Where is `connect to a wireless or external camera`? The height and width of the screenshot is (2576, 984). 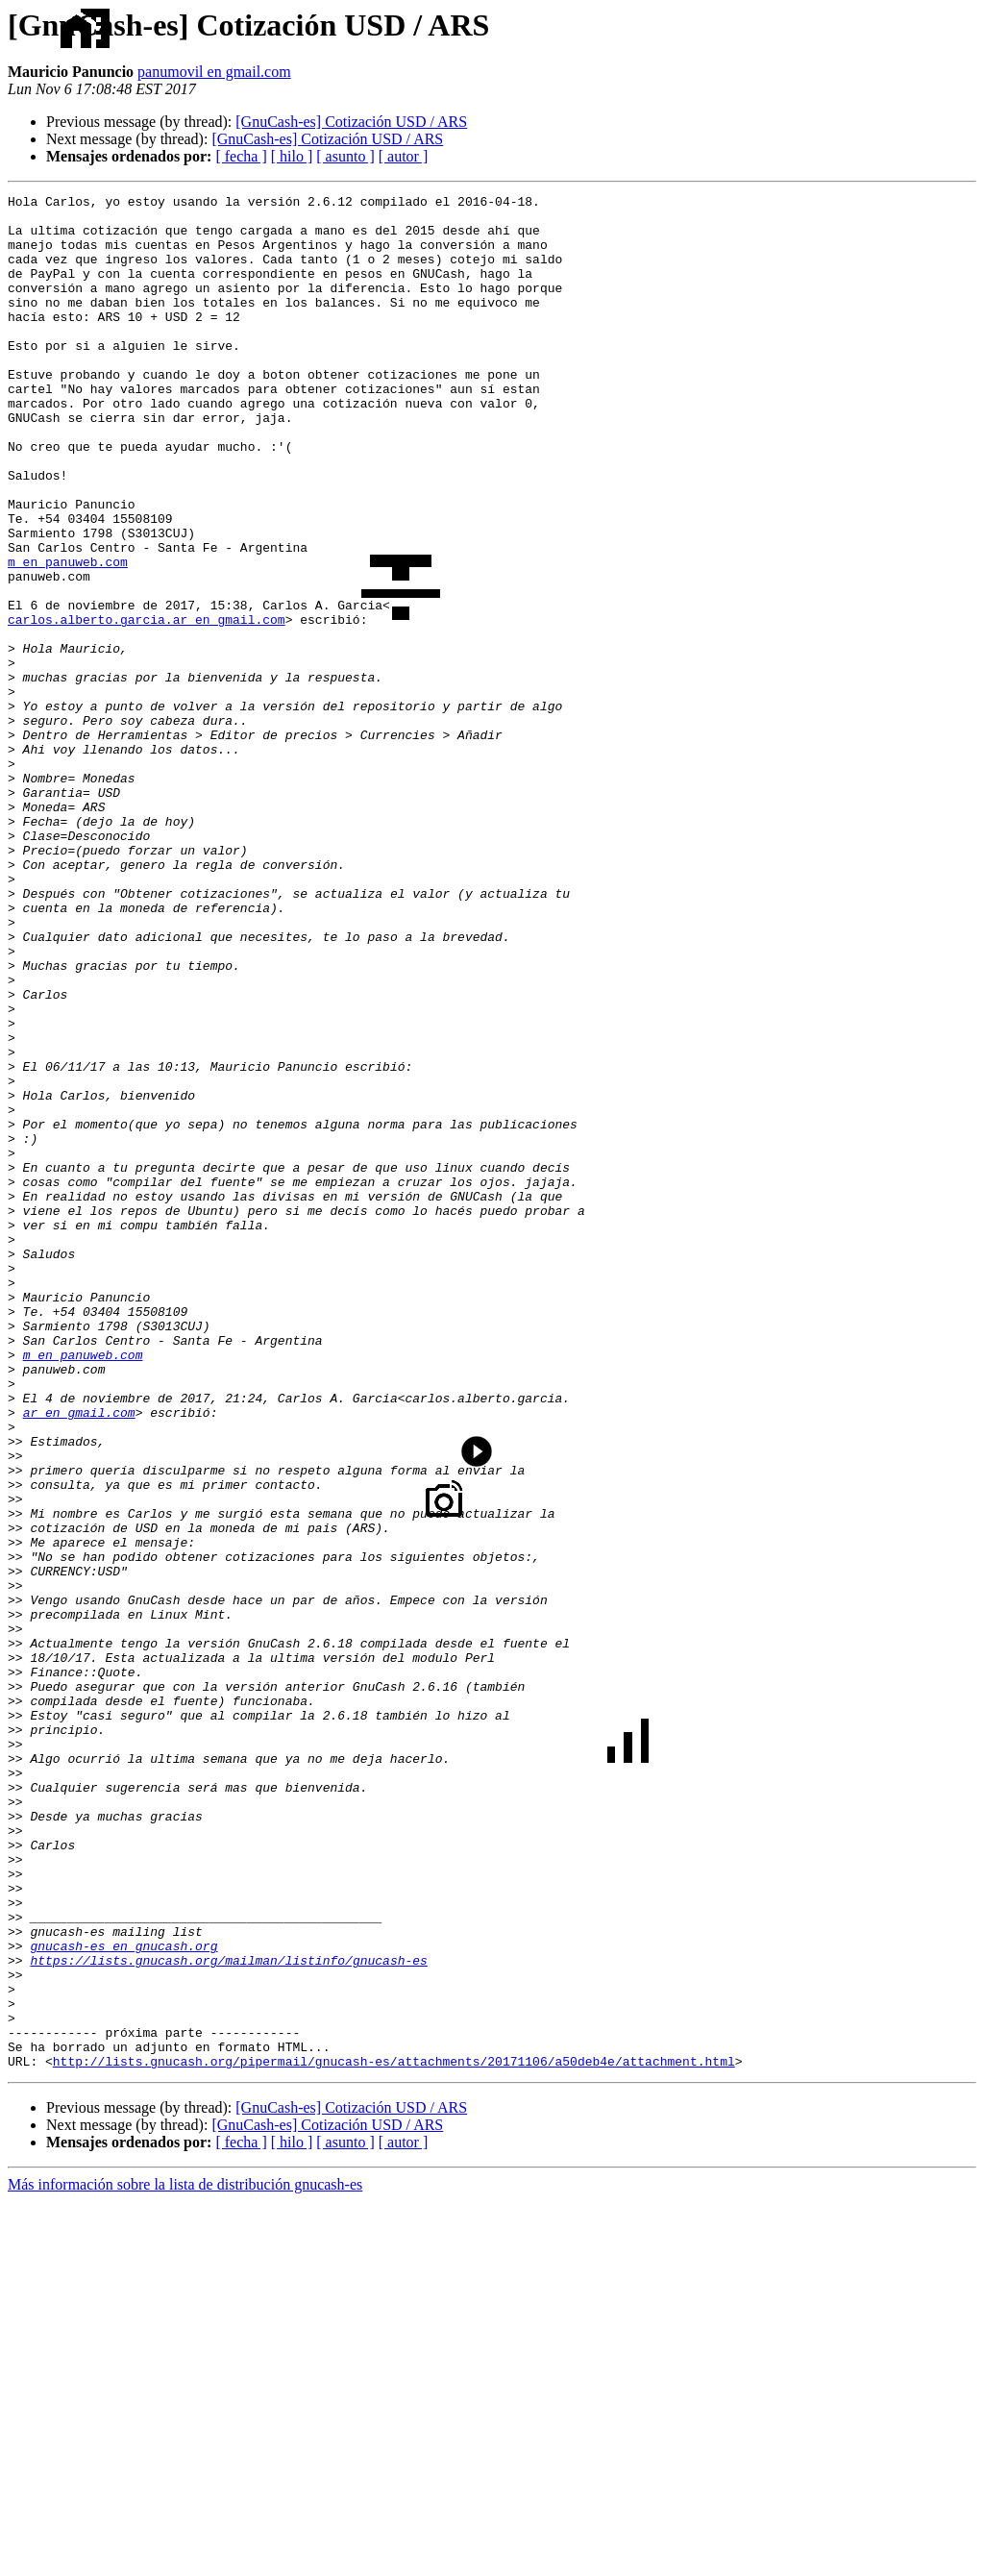 connect to a wireless or external camera is located at coordinates (444, 1499).